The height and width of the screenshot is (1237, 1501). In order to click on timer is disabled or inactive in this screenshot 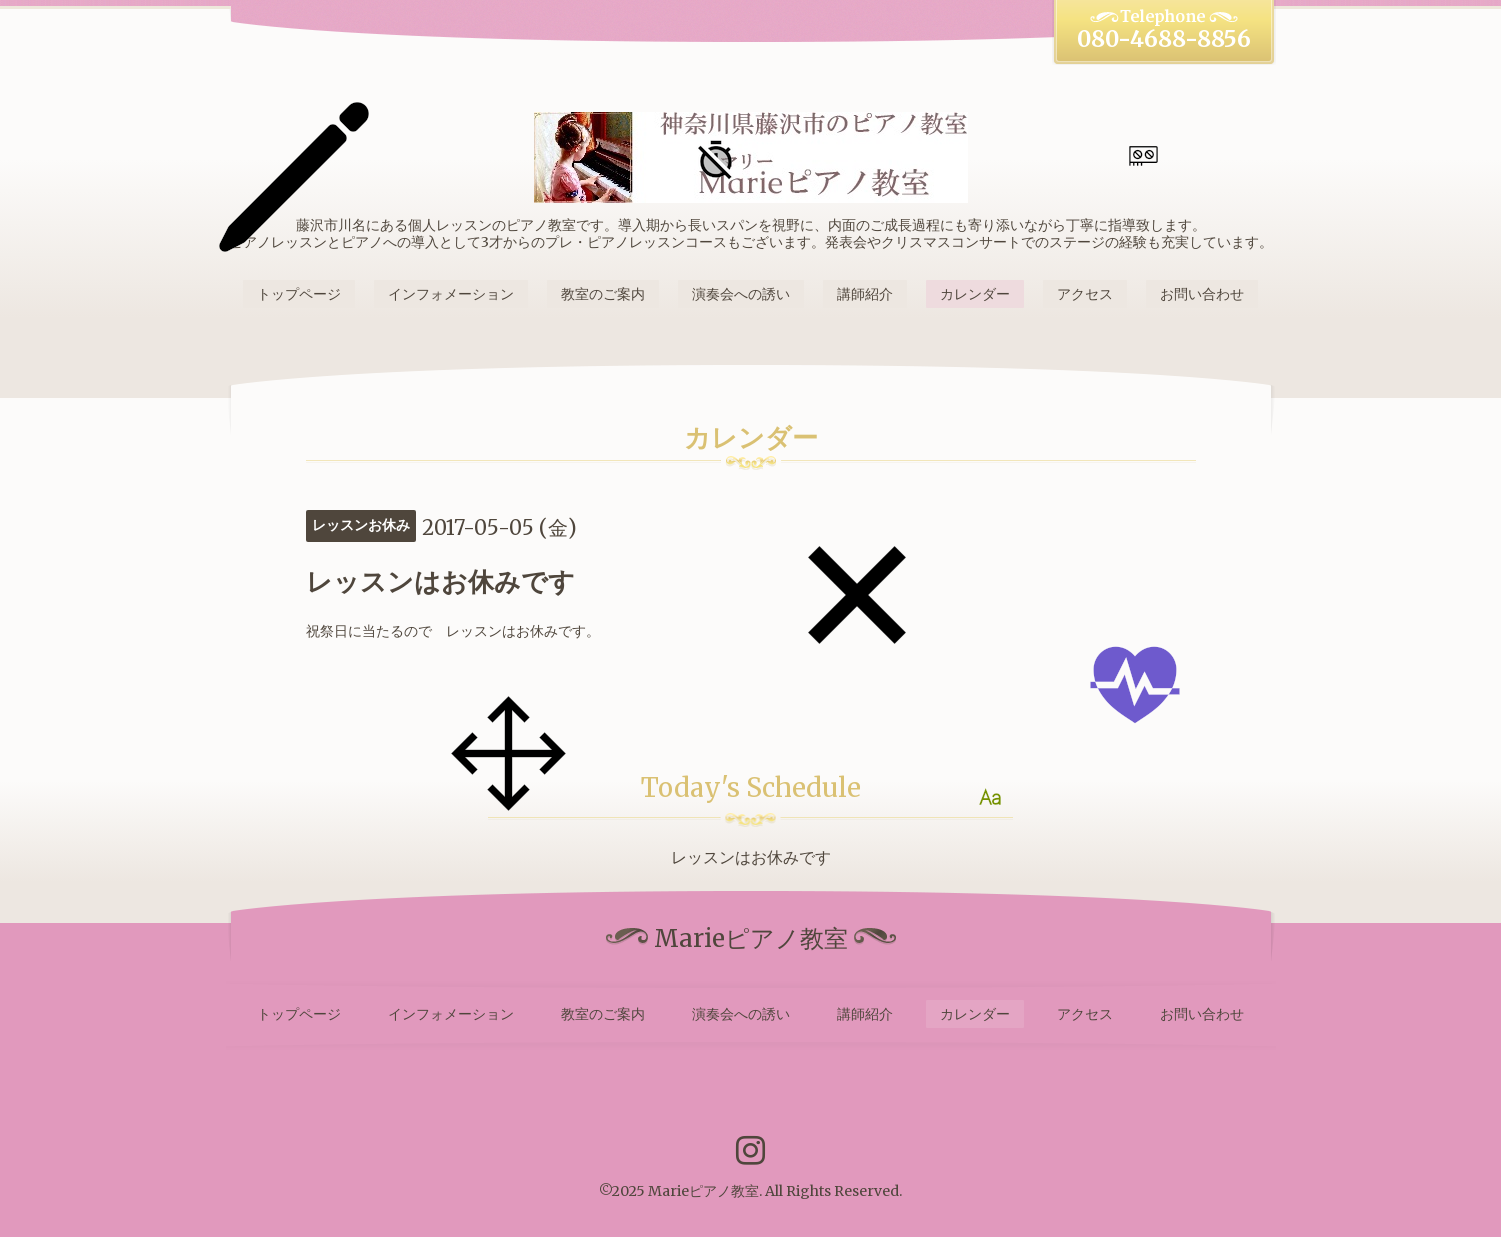, I will do `click(716, 160)`.